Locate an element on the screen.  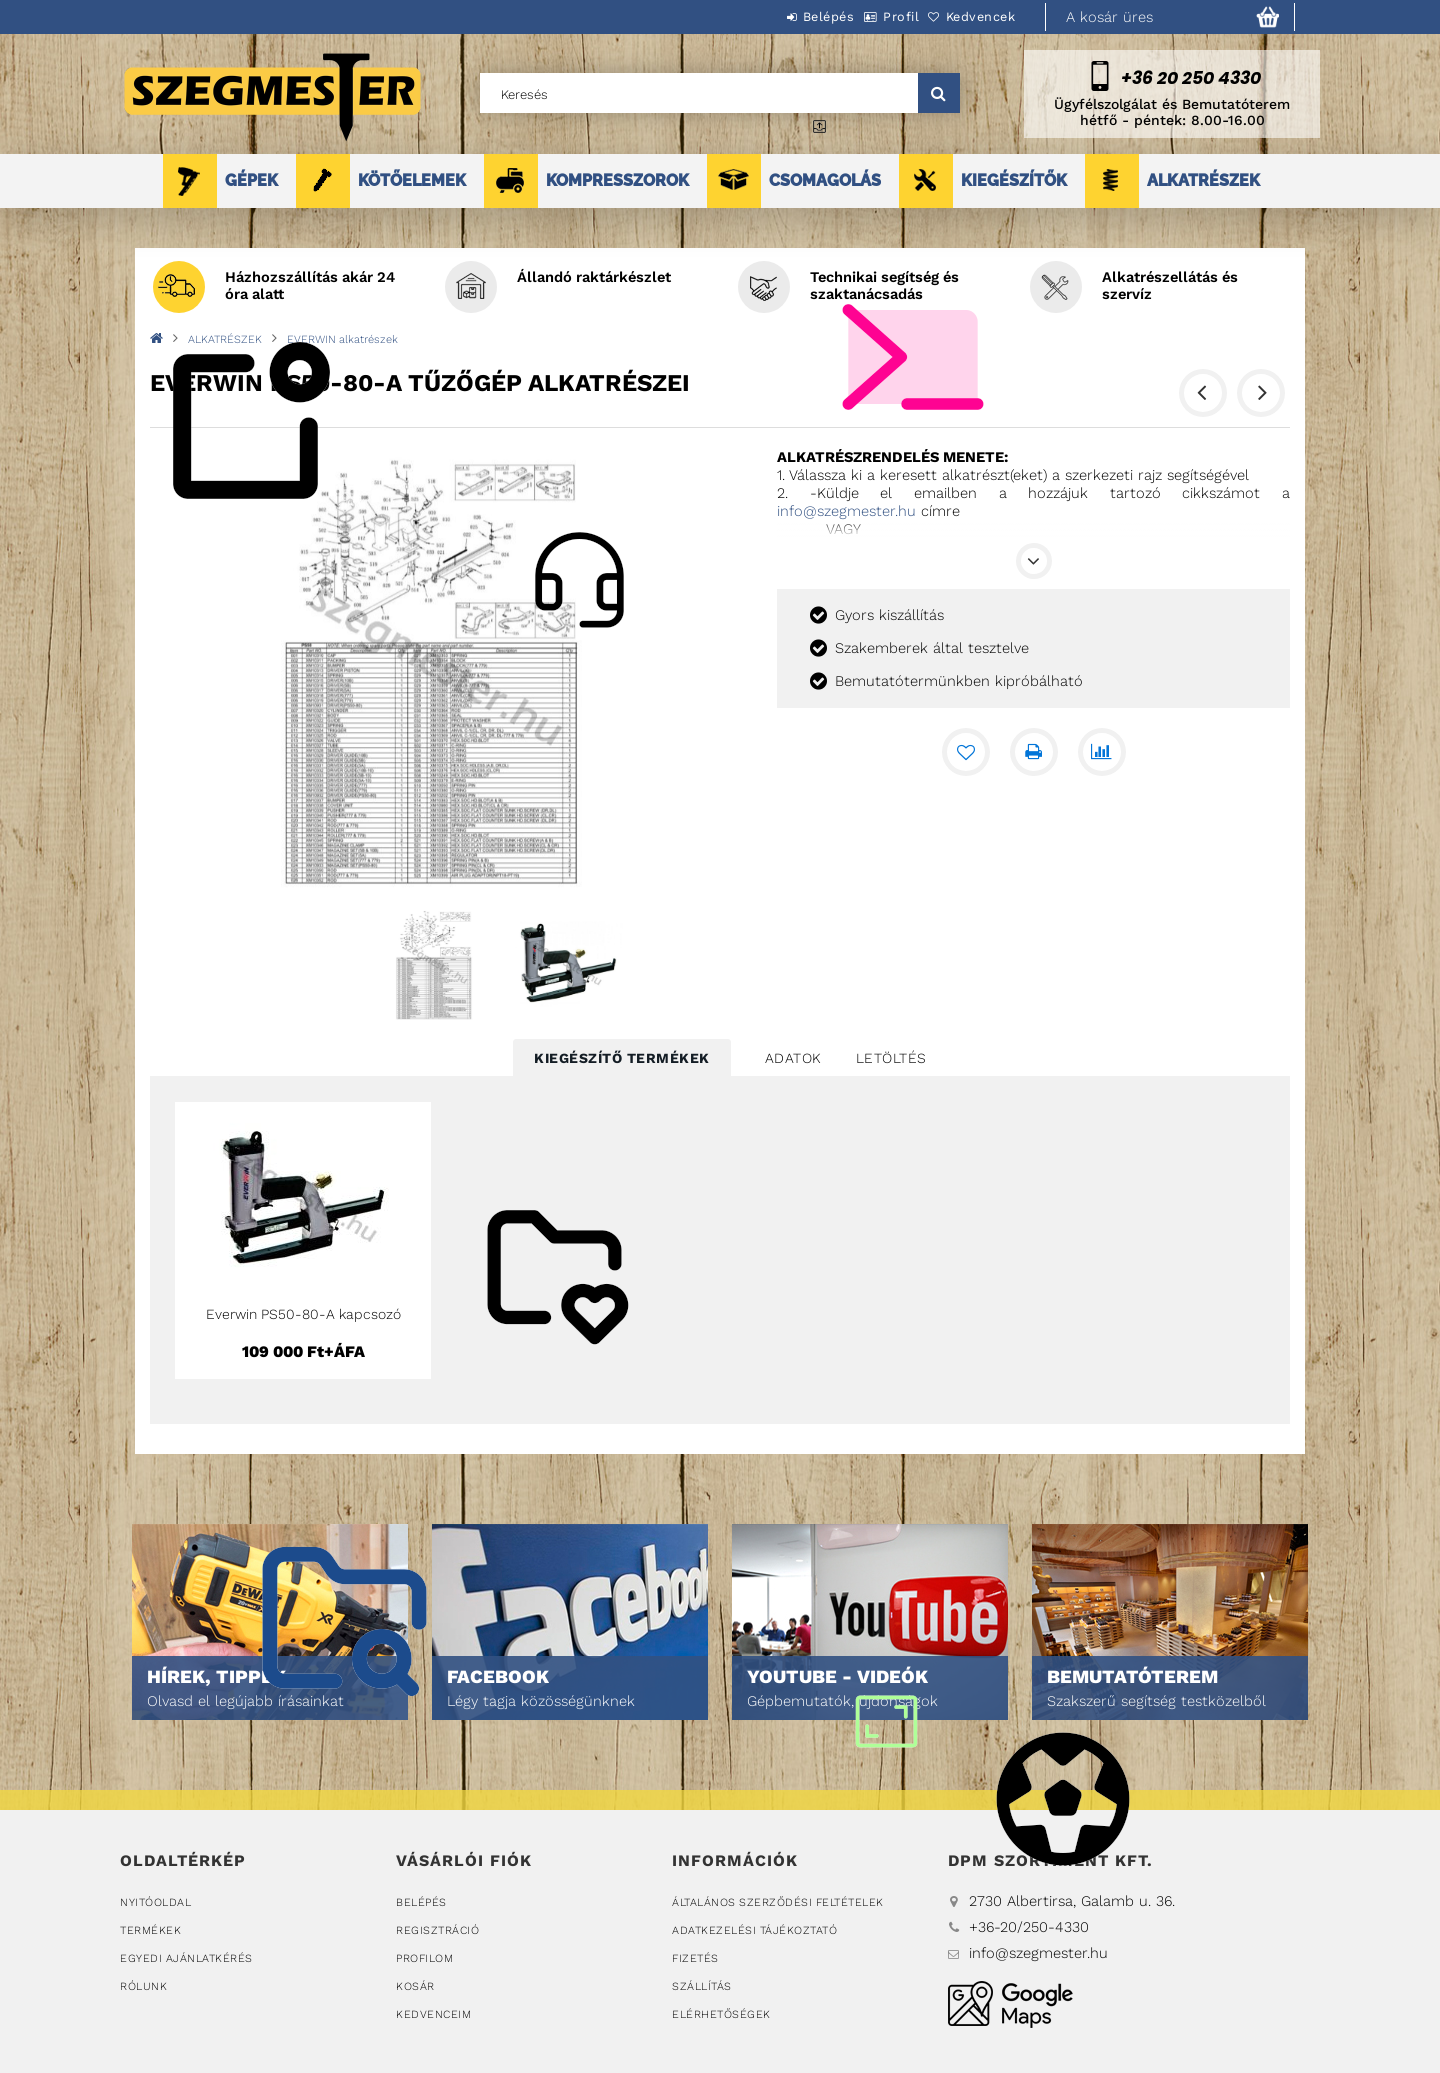
contact customer support is located at coordinates (579, 576).